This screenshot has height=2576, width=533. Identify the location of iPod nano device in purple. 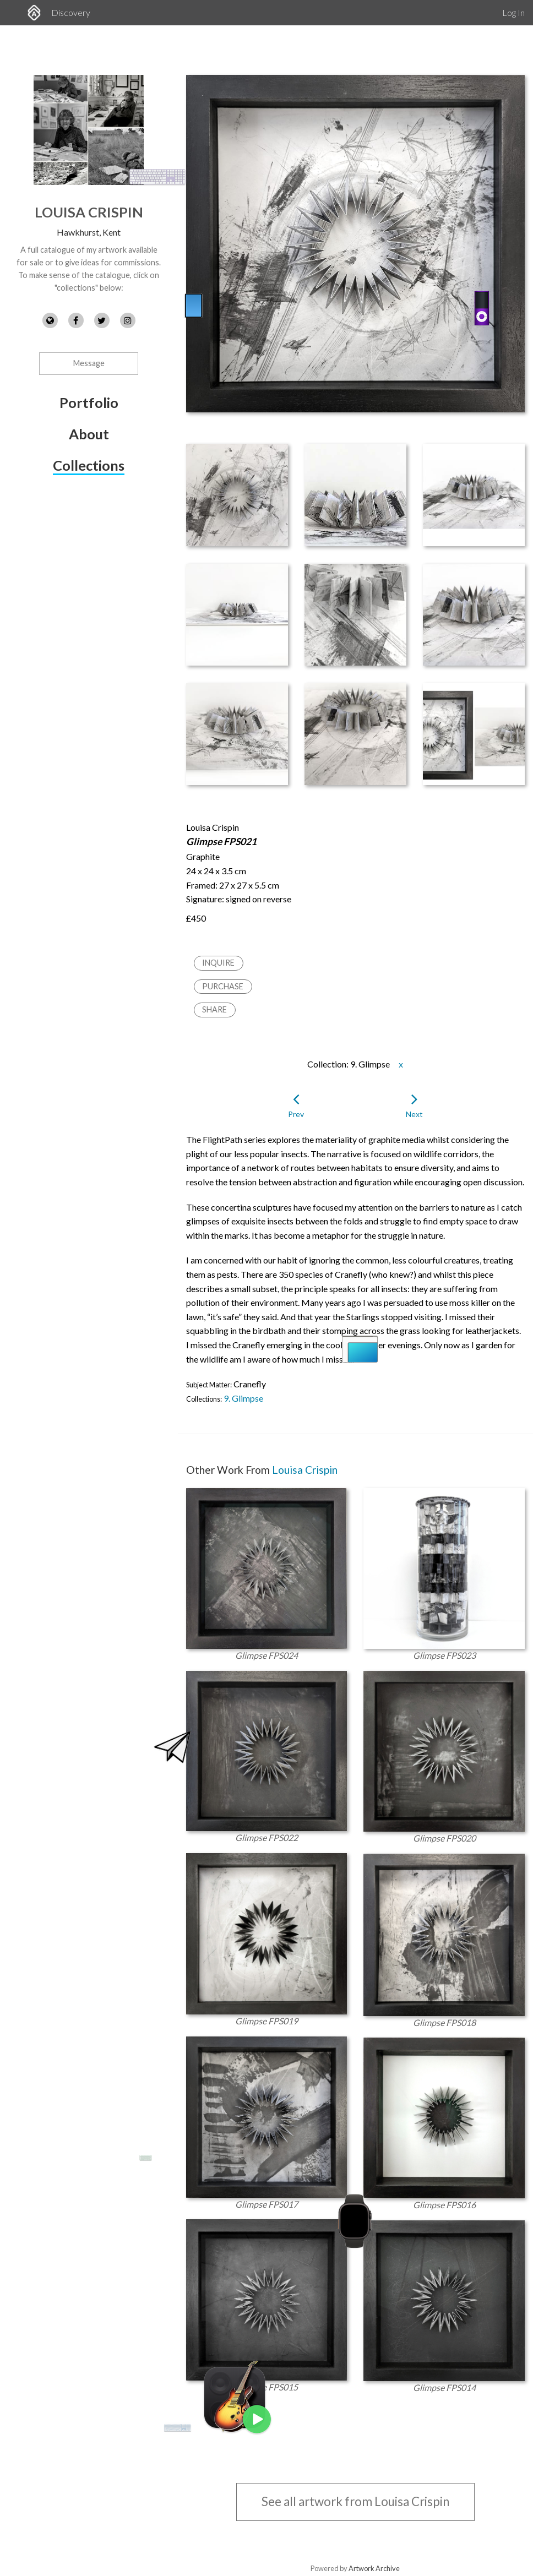
(481, 308).